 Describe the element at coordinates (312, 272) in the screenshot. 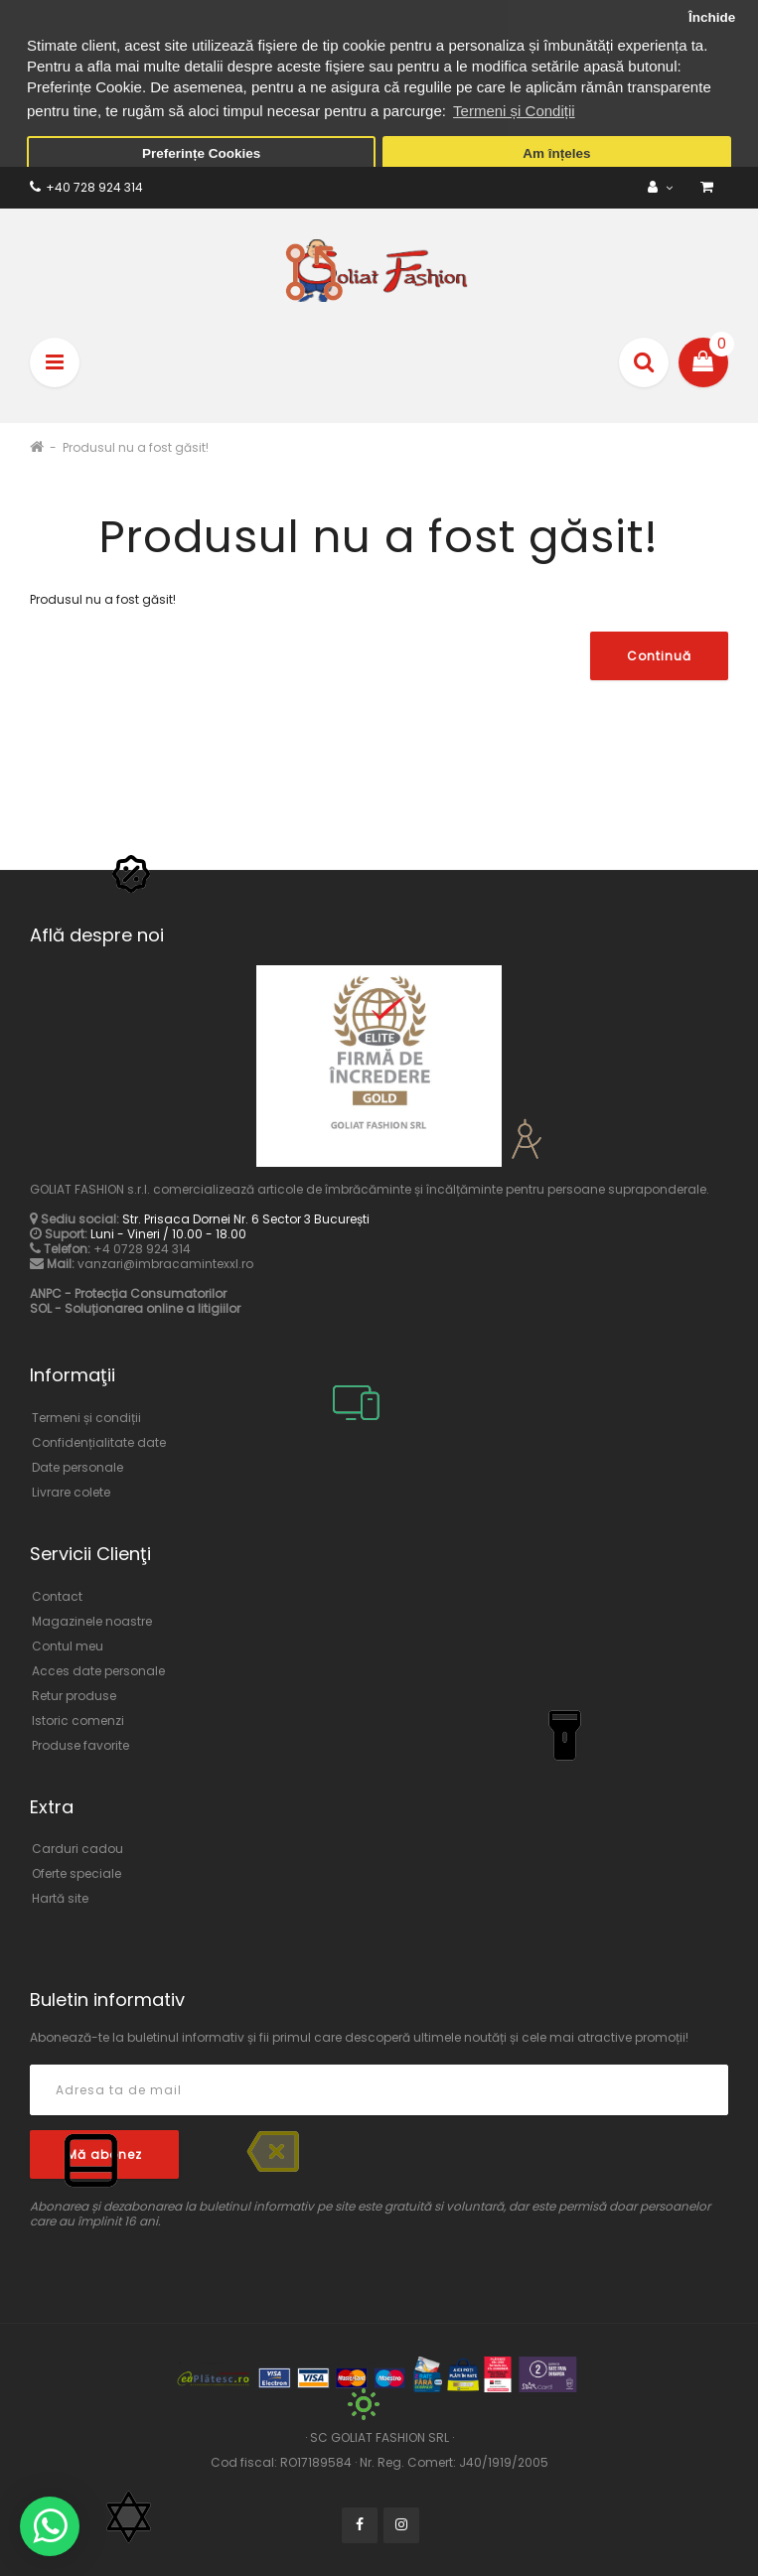

I see `create a new pull request` at that location.